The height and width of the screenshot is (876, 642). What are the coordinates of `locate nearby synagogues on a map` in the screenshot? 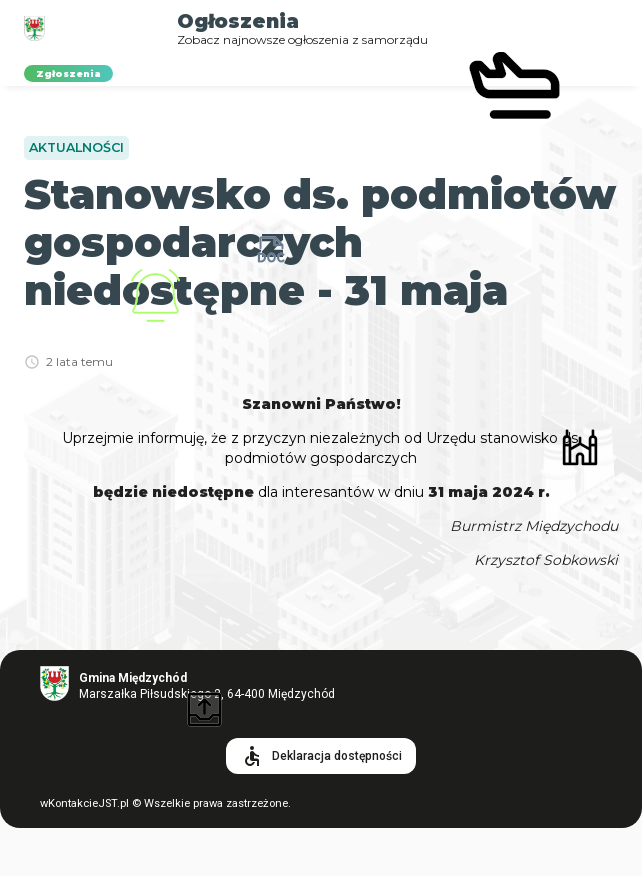 It's located at (580, 448).